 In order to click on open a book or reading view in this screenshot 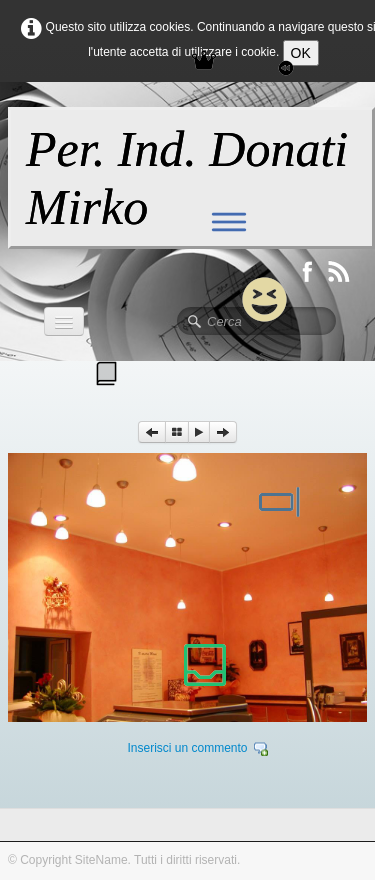, I will do `click(106, 373)`.